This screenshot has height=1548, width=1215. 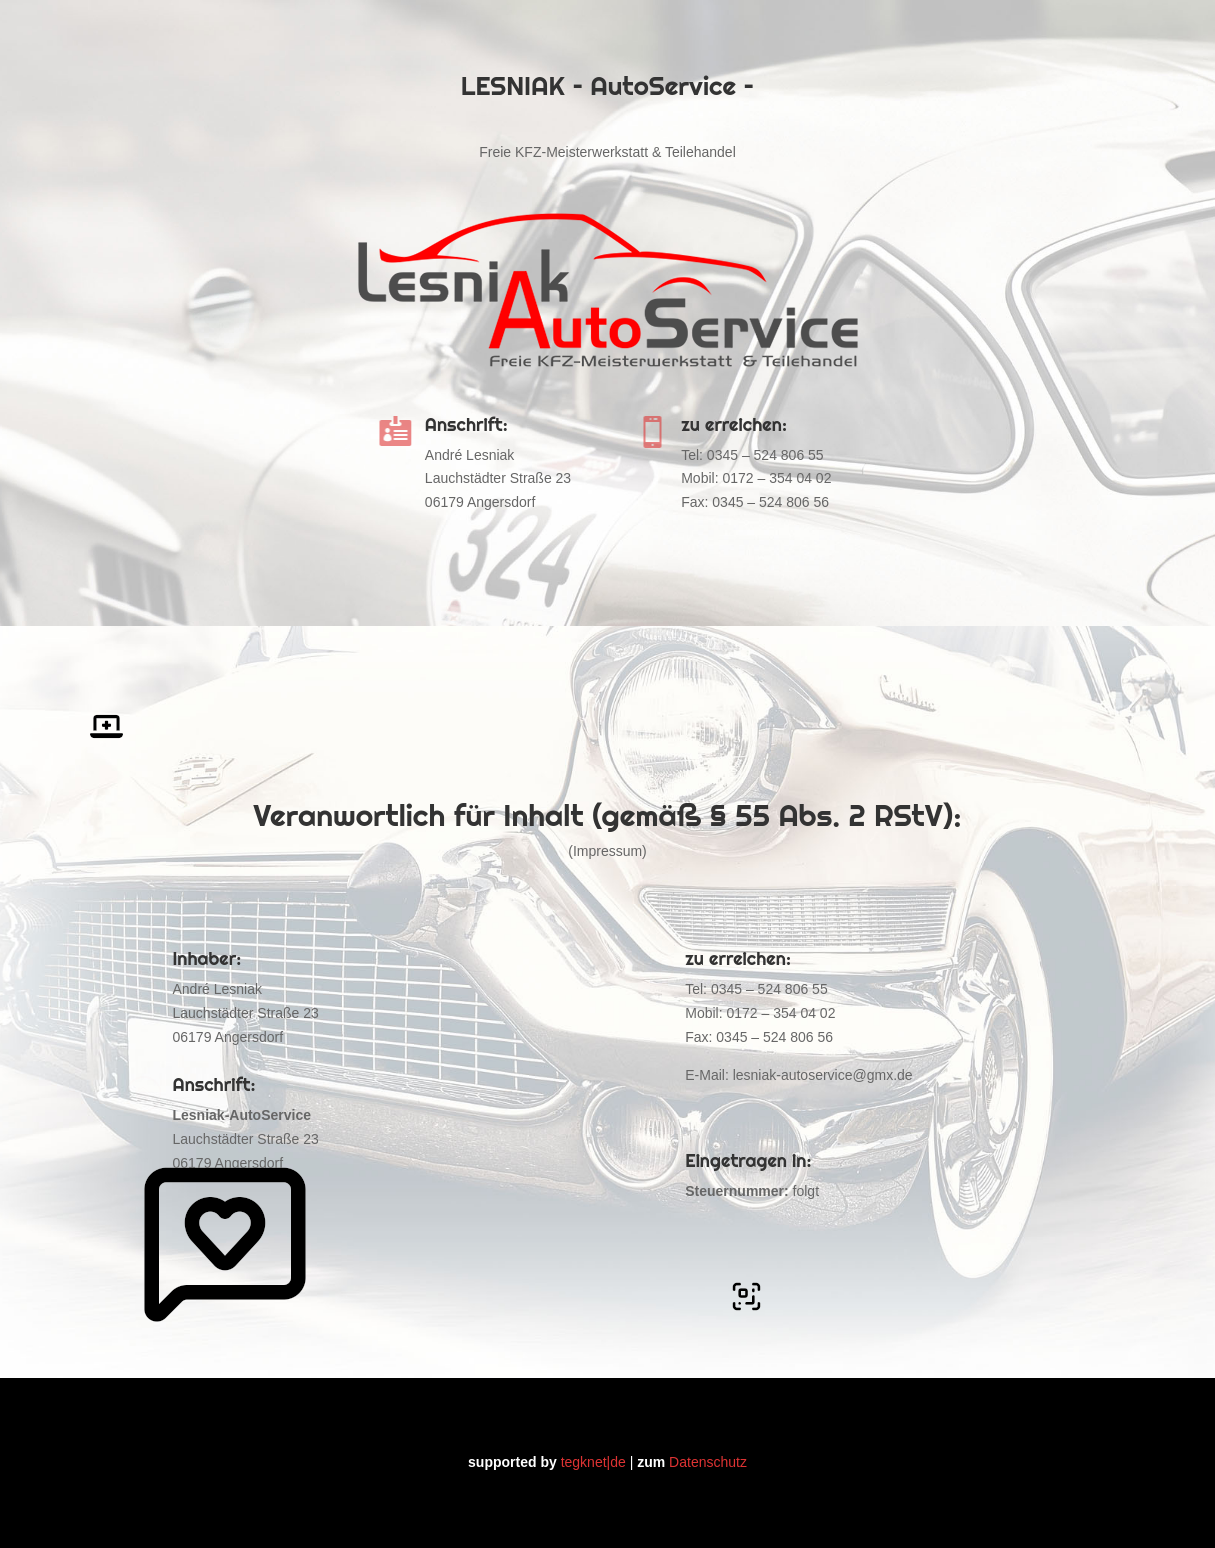 I want to click on access telemedicine or virtual healthcare services, so click(x=106, y=726).